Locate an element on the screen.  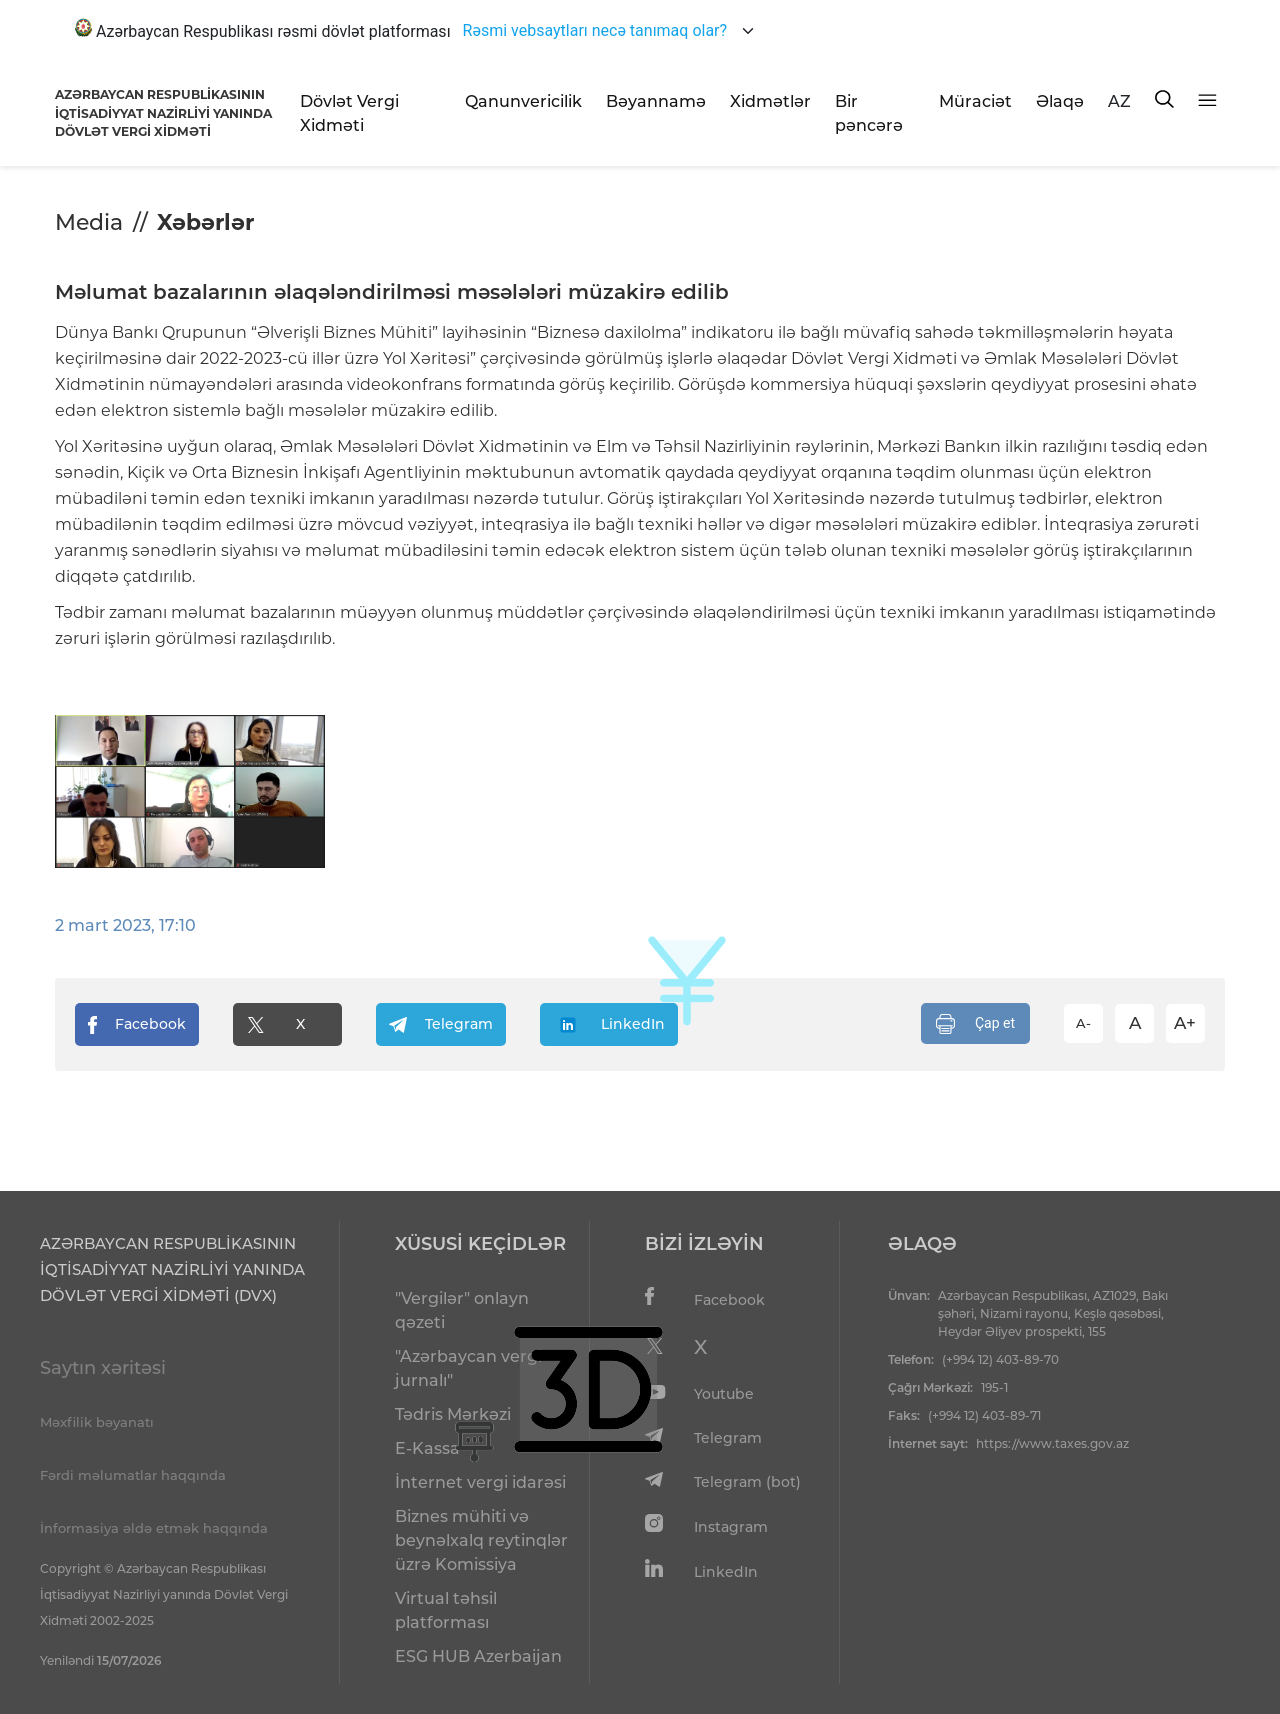
switch to 3D view mode is located at coordinates (588, 1389).